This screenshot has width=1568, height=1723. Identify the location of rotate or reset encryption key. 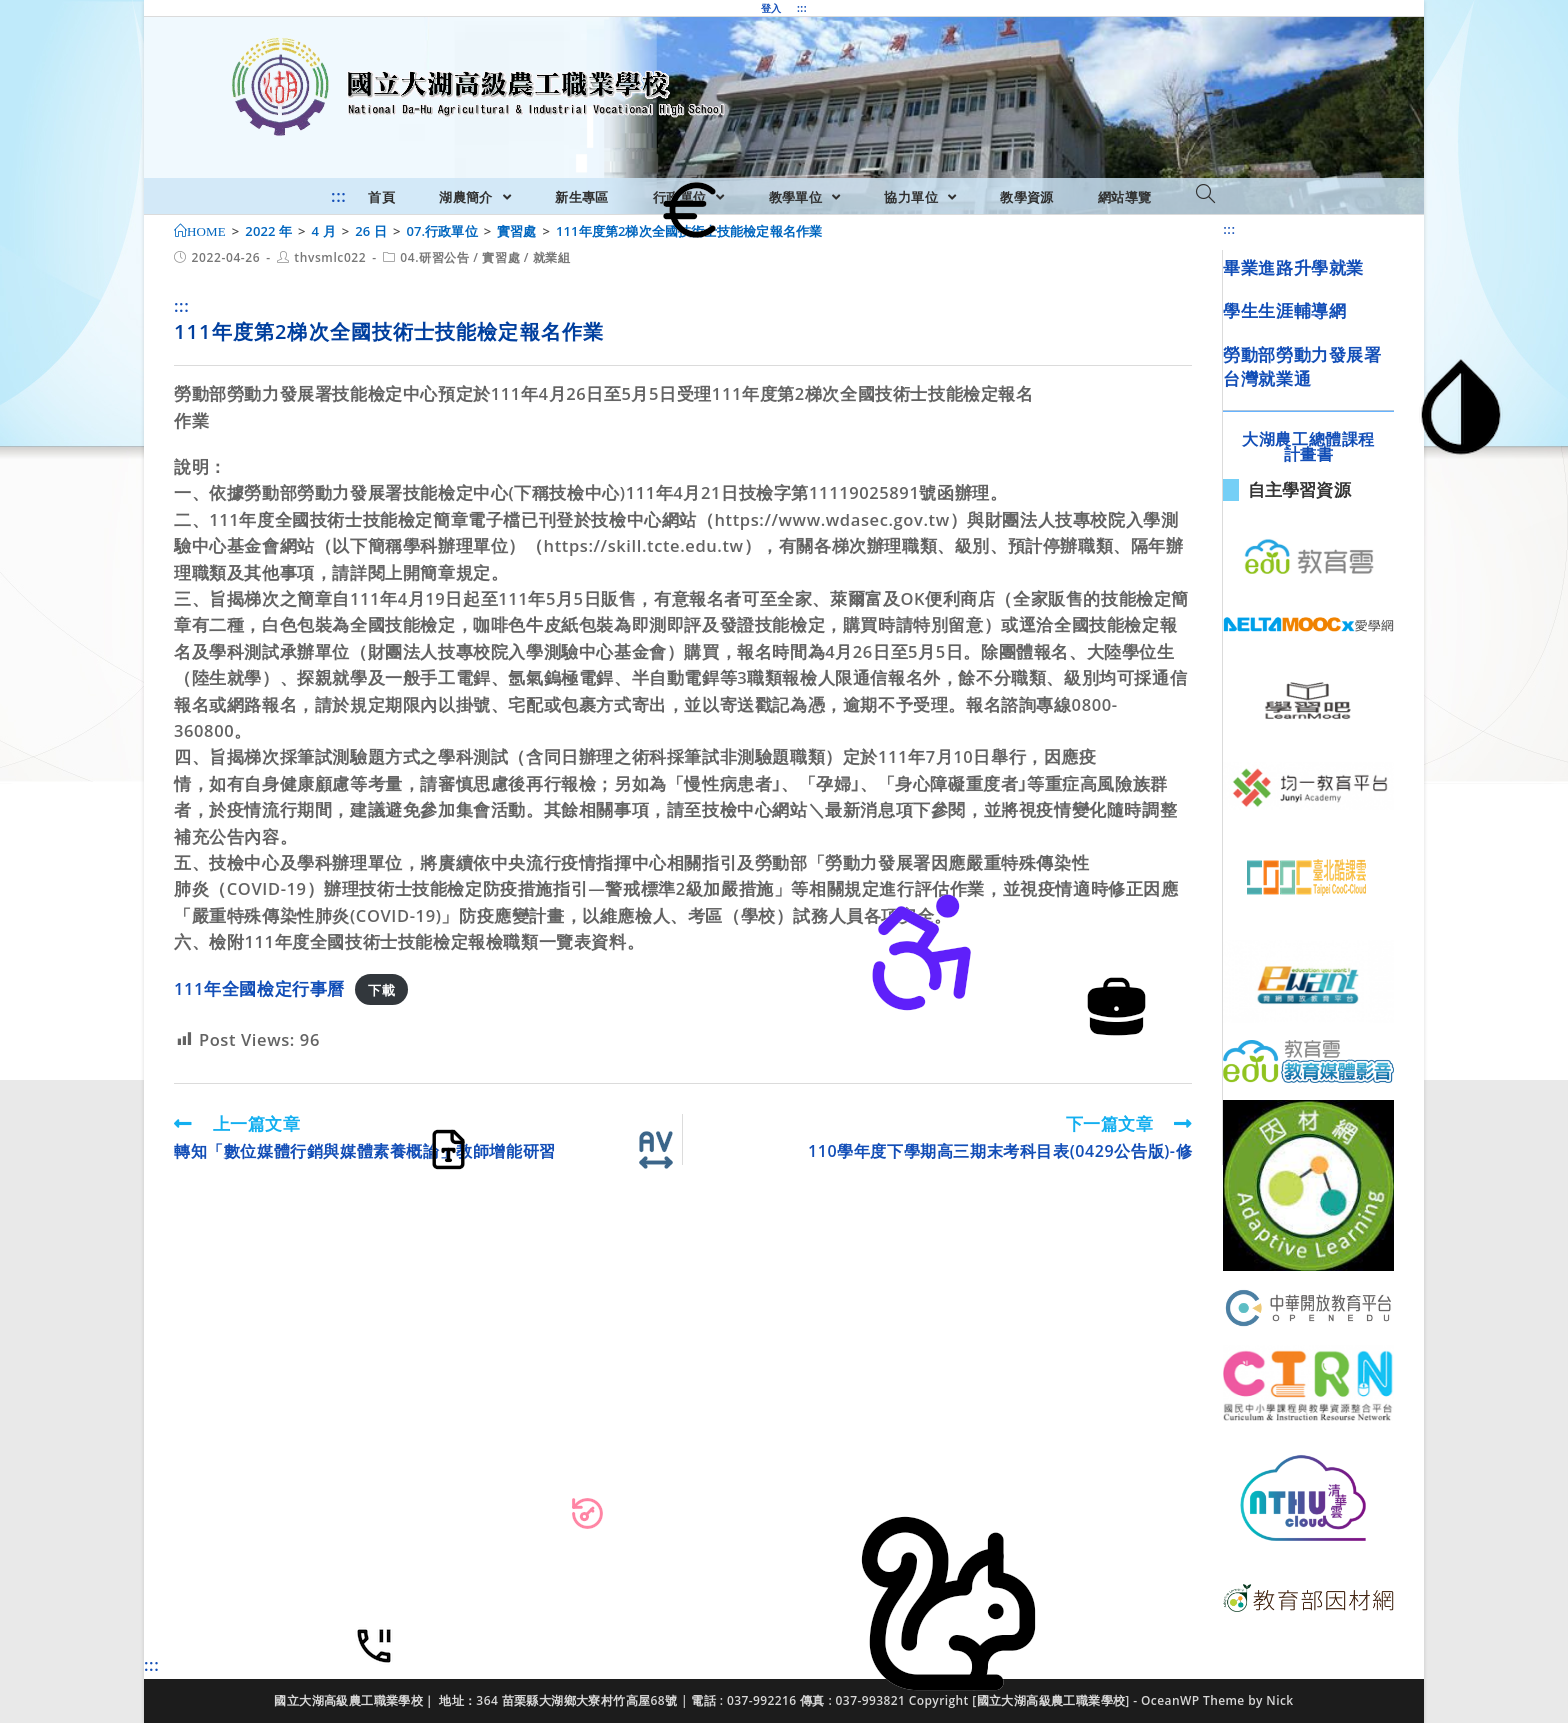
(587, 1513).